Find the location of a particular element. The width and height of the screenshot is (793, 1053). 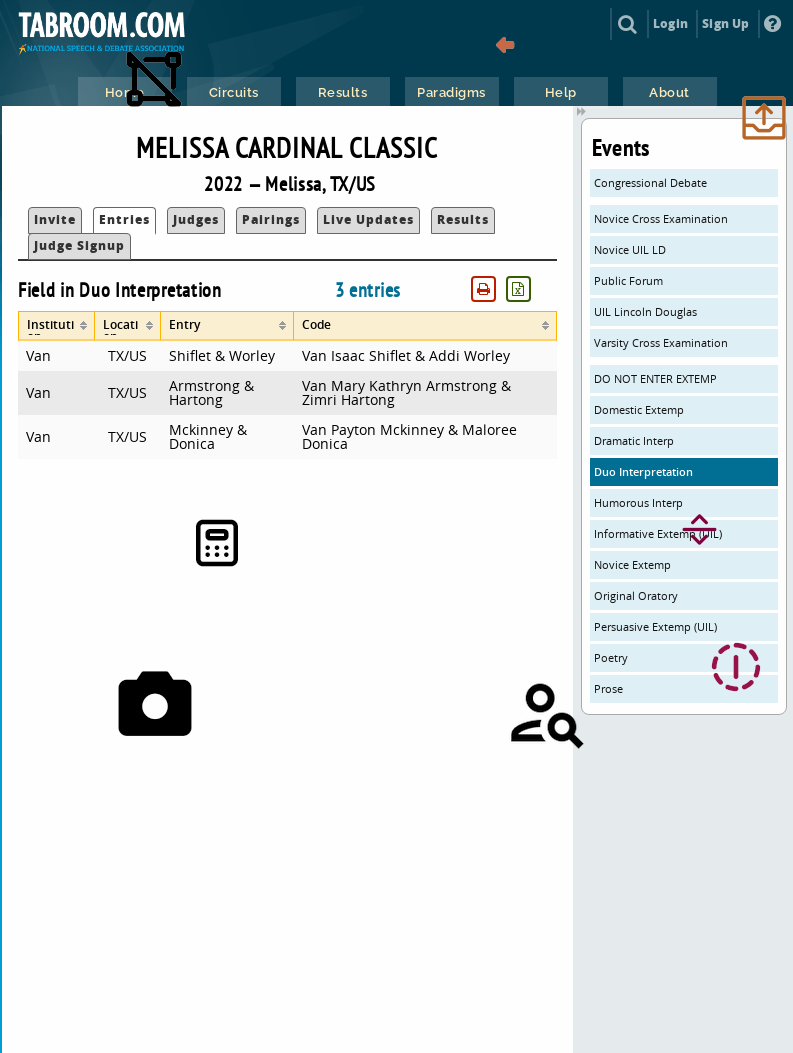

go back to the previous screen is located at coordinates (505, 45).